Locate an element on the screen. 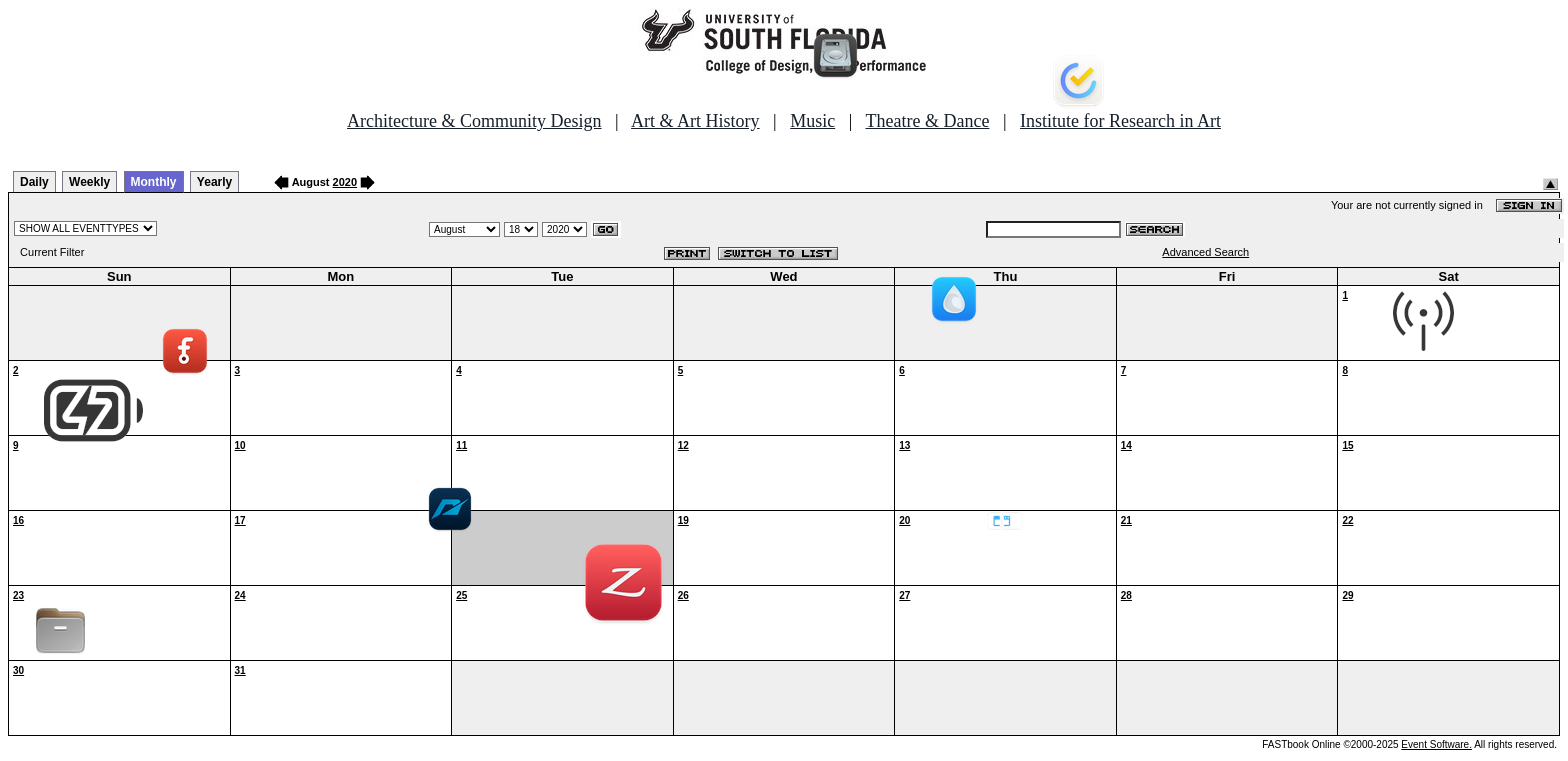 The image size is (1568, 761). launch need for speed racing game is located at coordinates (450, 509).